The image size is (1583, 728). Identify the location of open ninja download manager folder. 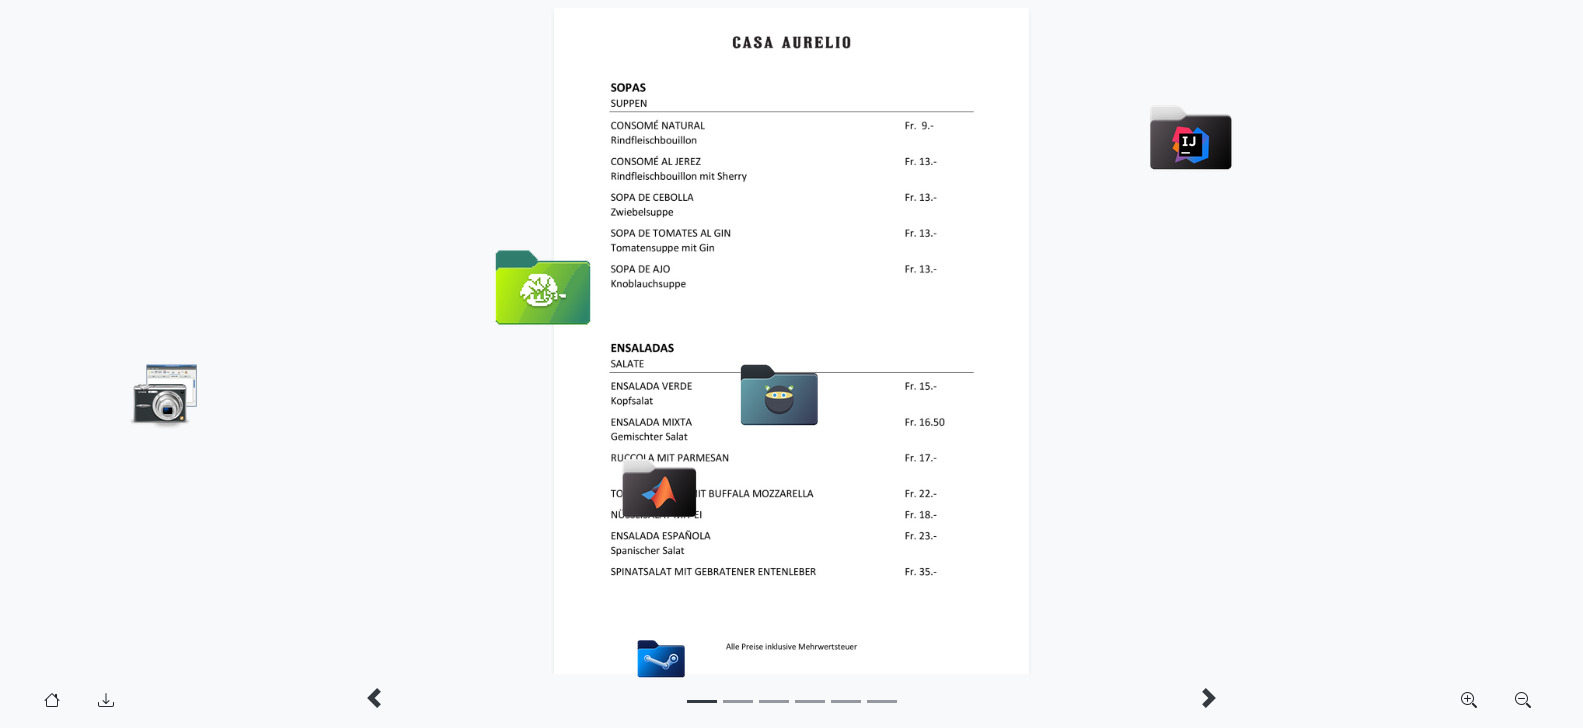
(779, 397).